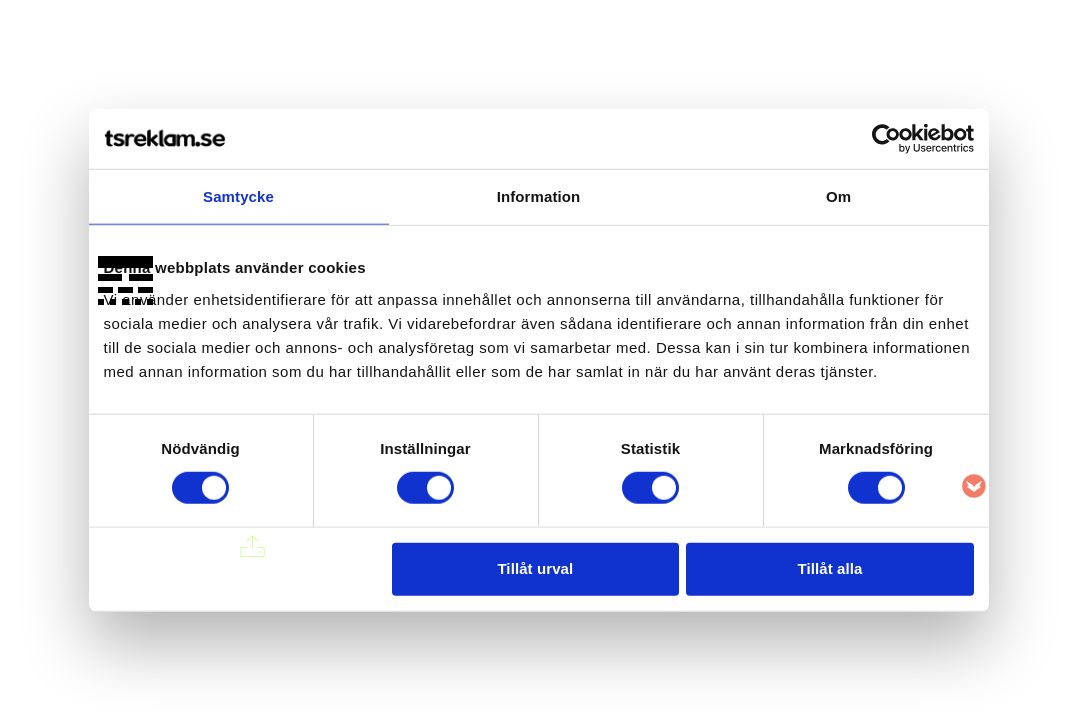 The width and height of the screenshot is (1077, 720). I want to click on change text line spacing or density, so click(125, 280).